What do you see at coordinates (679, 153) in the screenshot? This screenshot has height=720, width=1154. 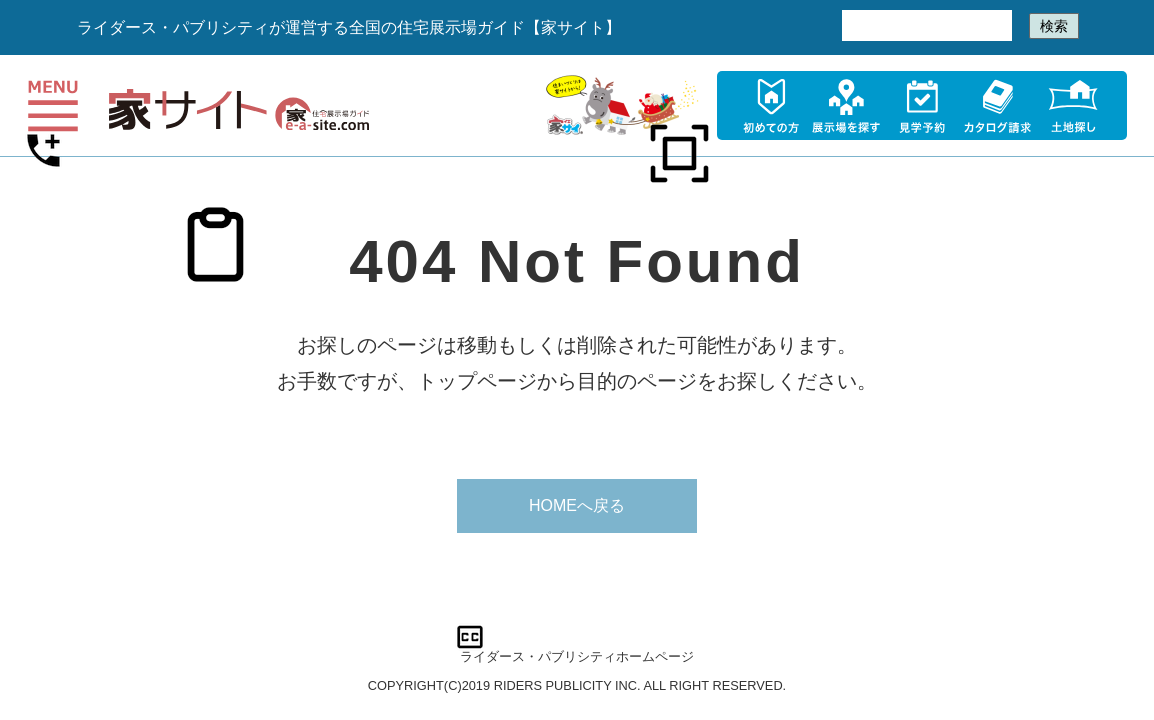 I see `scan a QR code or barcode` at bounding box center [679, 153].